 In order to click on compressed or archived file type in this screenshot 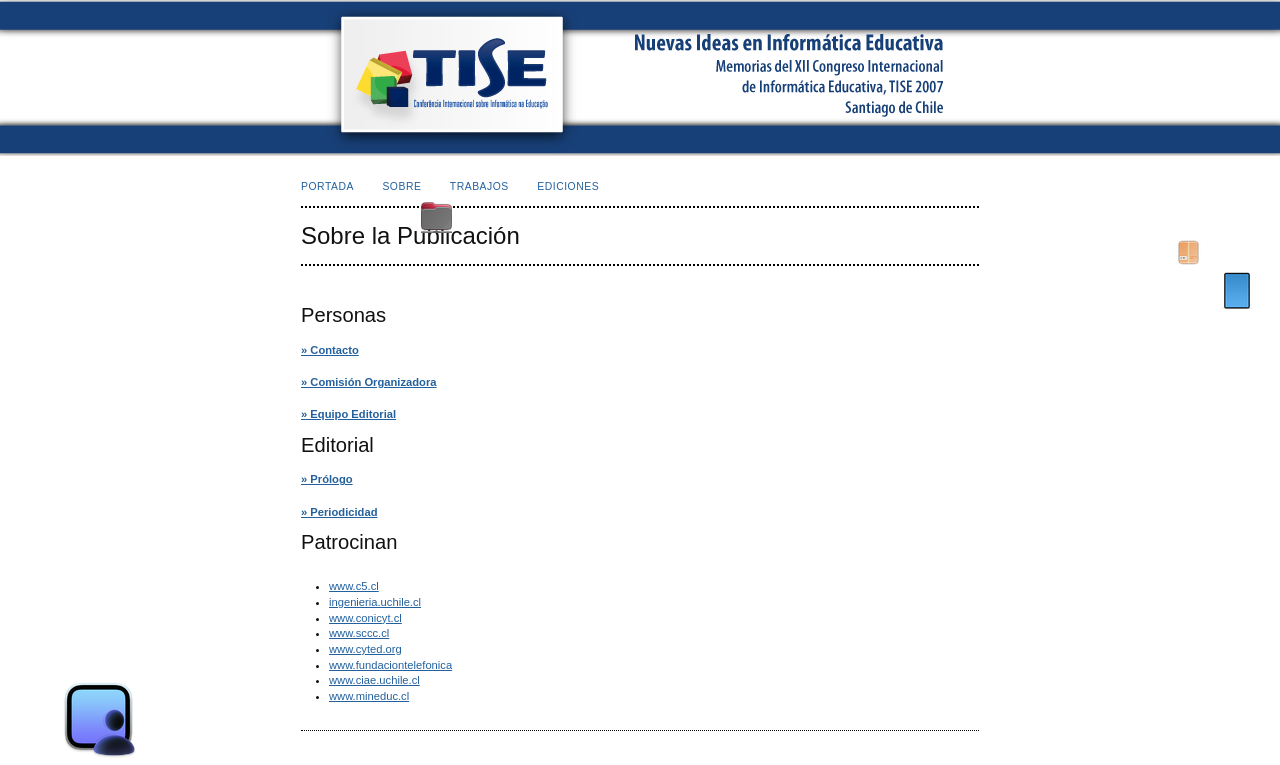, I will do `click(1188, 252)`.